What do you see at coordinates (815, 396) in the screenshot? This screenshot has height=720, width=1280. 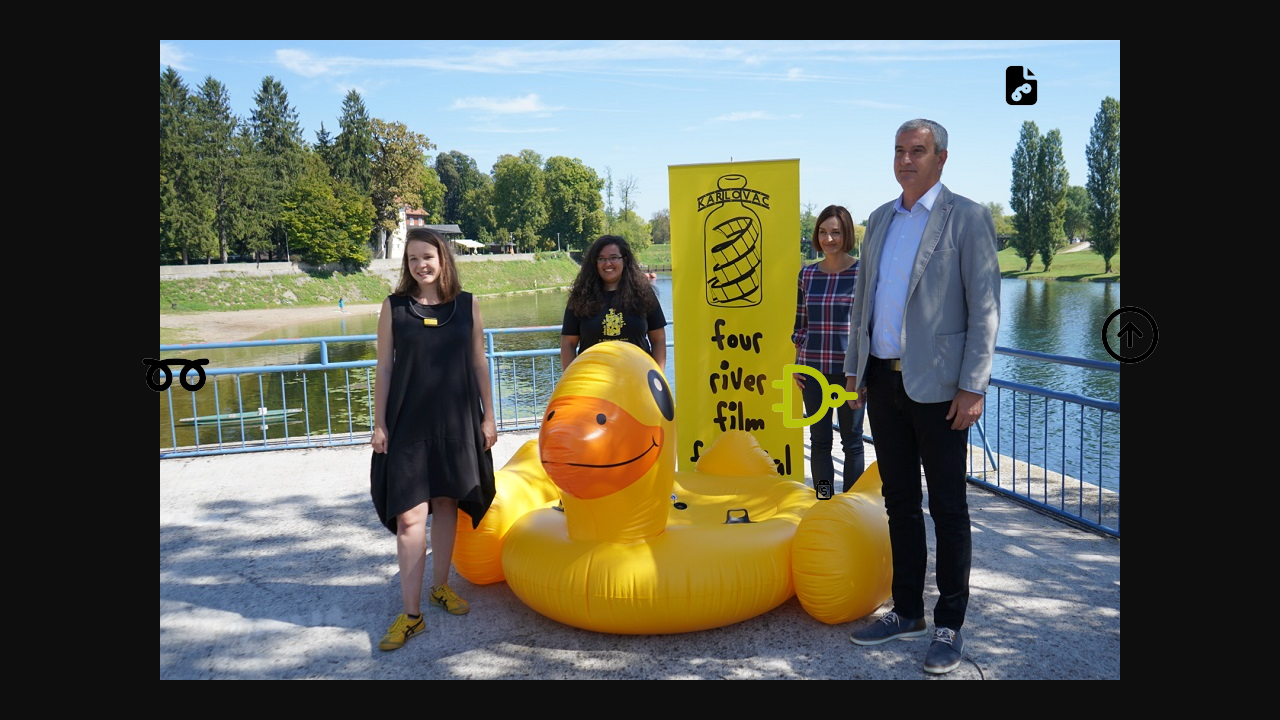 I see `represents a NAND logic gate in circuit design` at bounding box center [815, 396].